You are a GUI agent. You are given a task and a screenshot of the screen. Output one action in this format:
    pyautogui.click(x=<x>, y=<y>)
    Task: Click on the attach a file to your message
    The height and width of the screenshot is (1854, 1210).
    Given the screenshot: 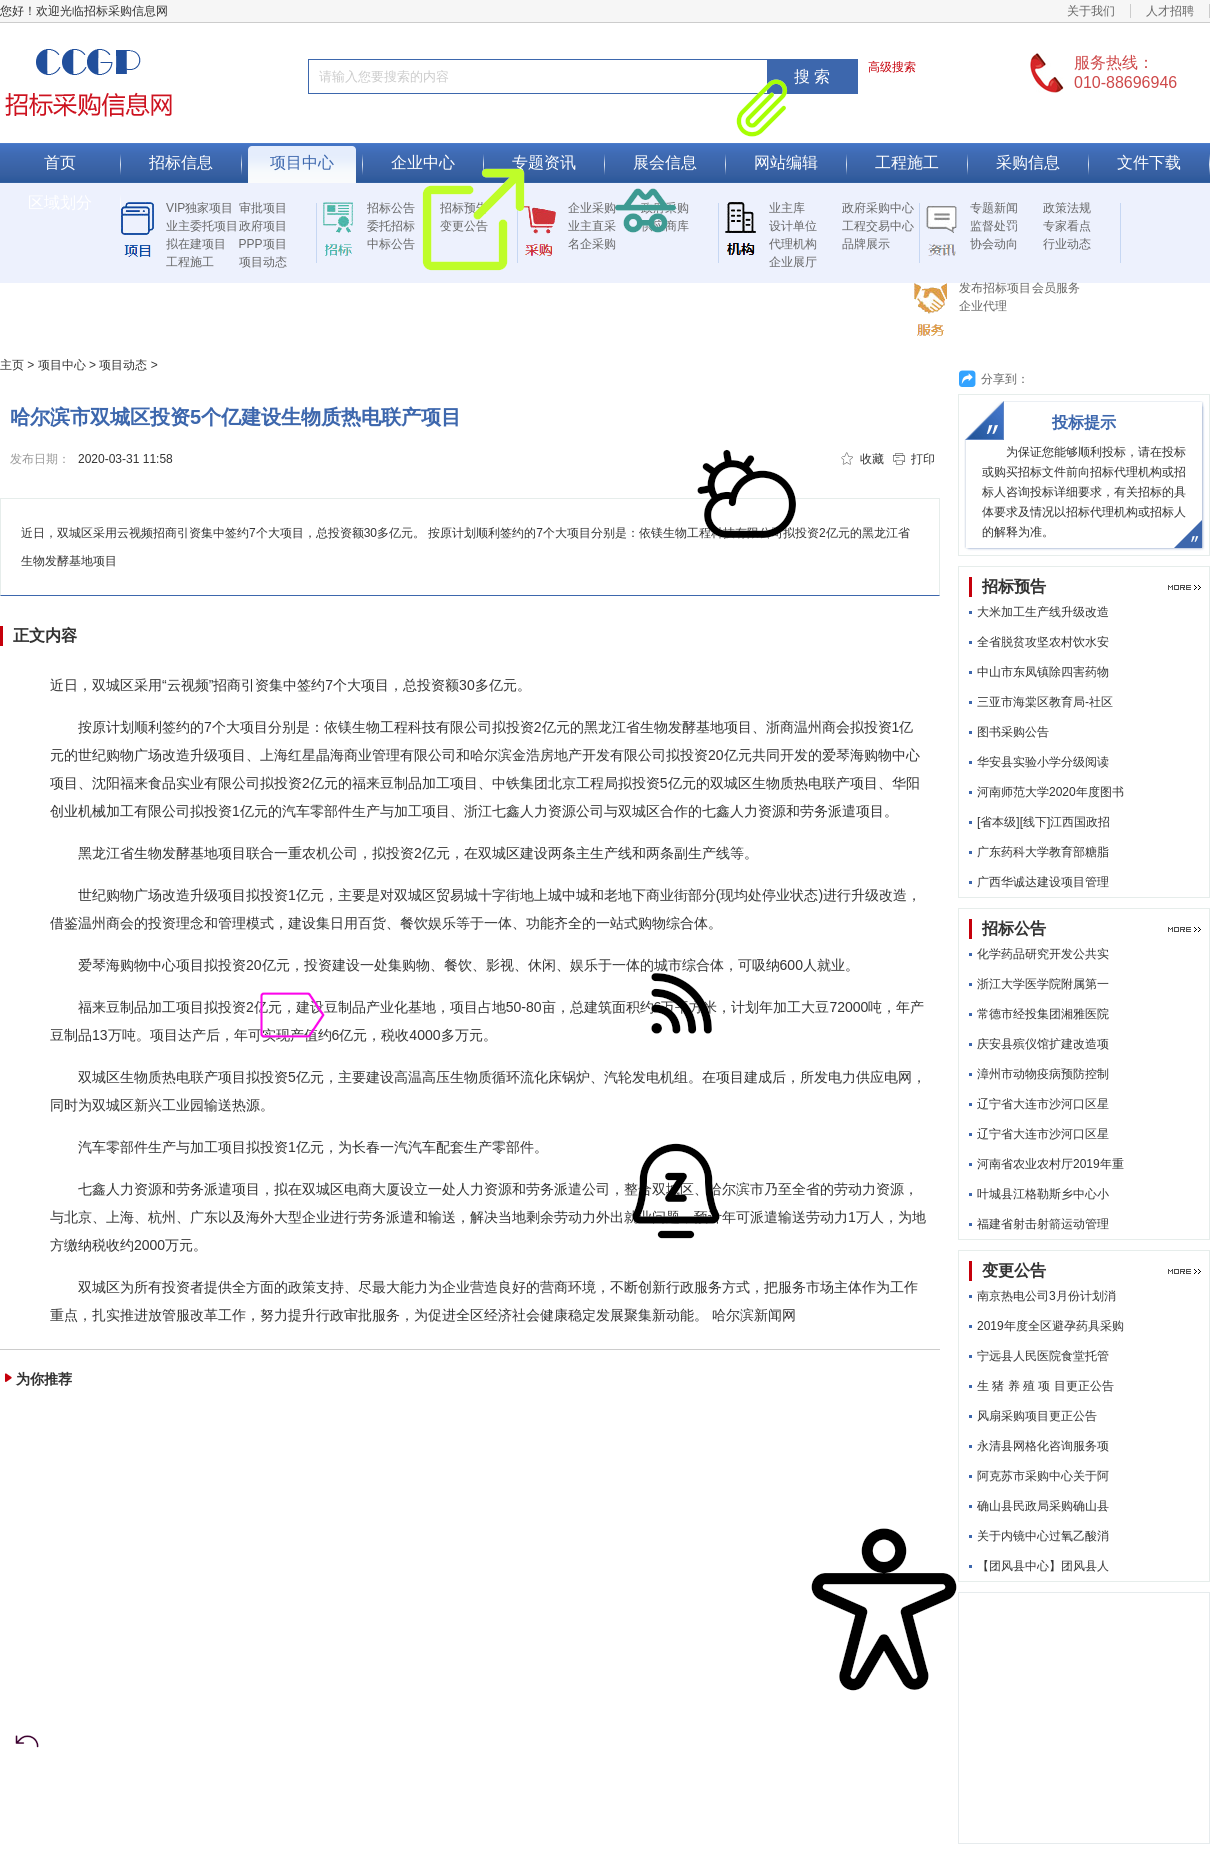 What is the action you would take?
    pyautogui.click(x=763, y=108)
    